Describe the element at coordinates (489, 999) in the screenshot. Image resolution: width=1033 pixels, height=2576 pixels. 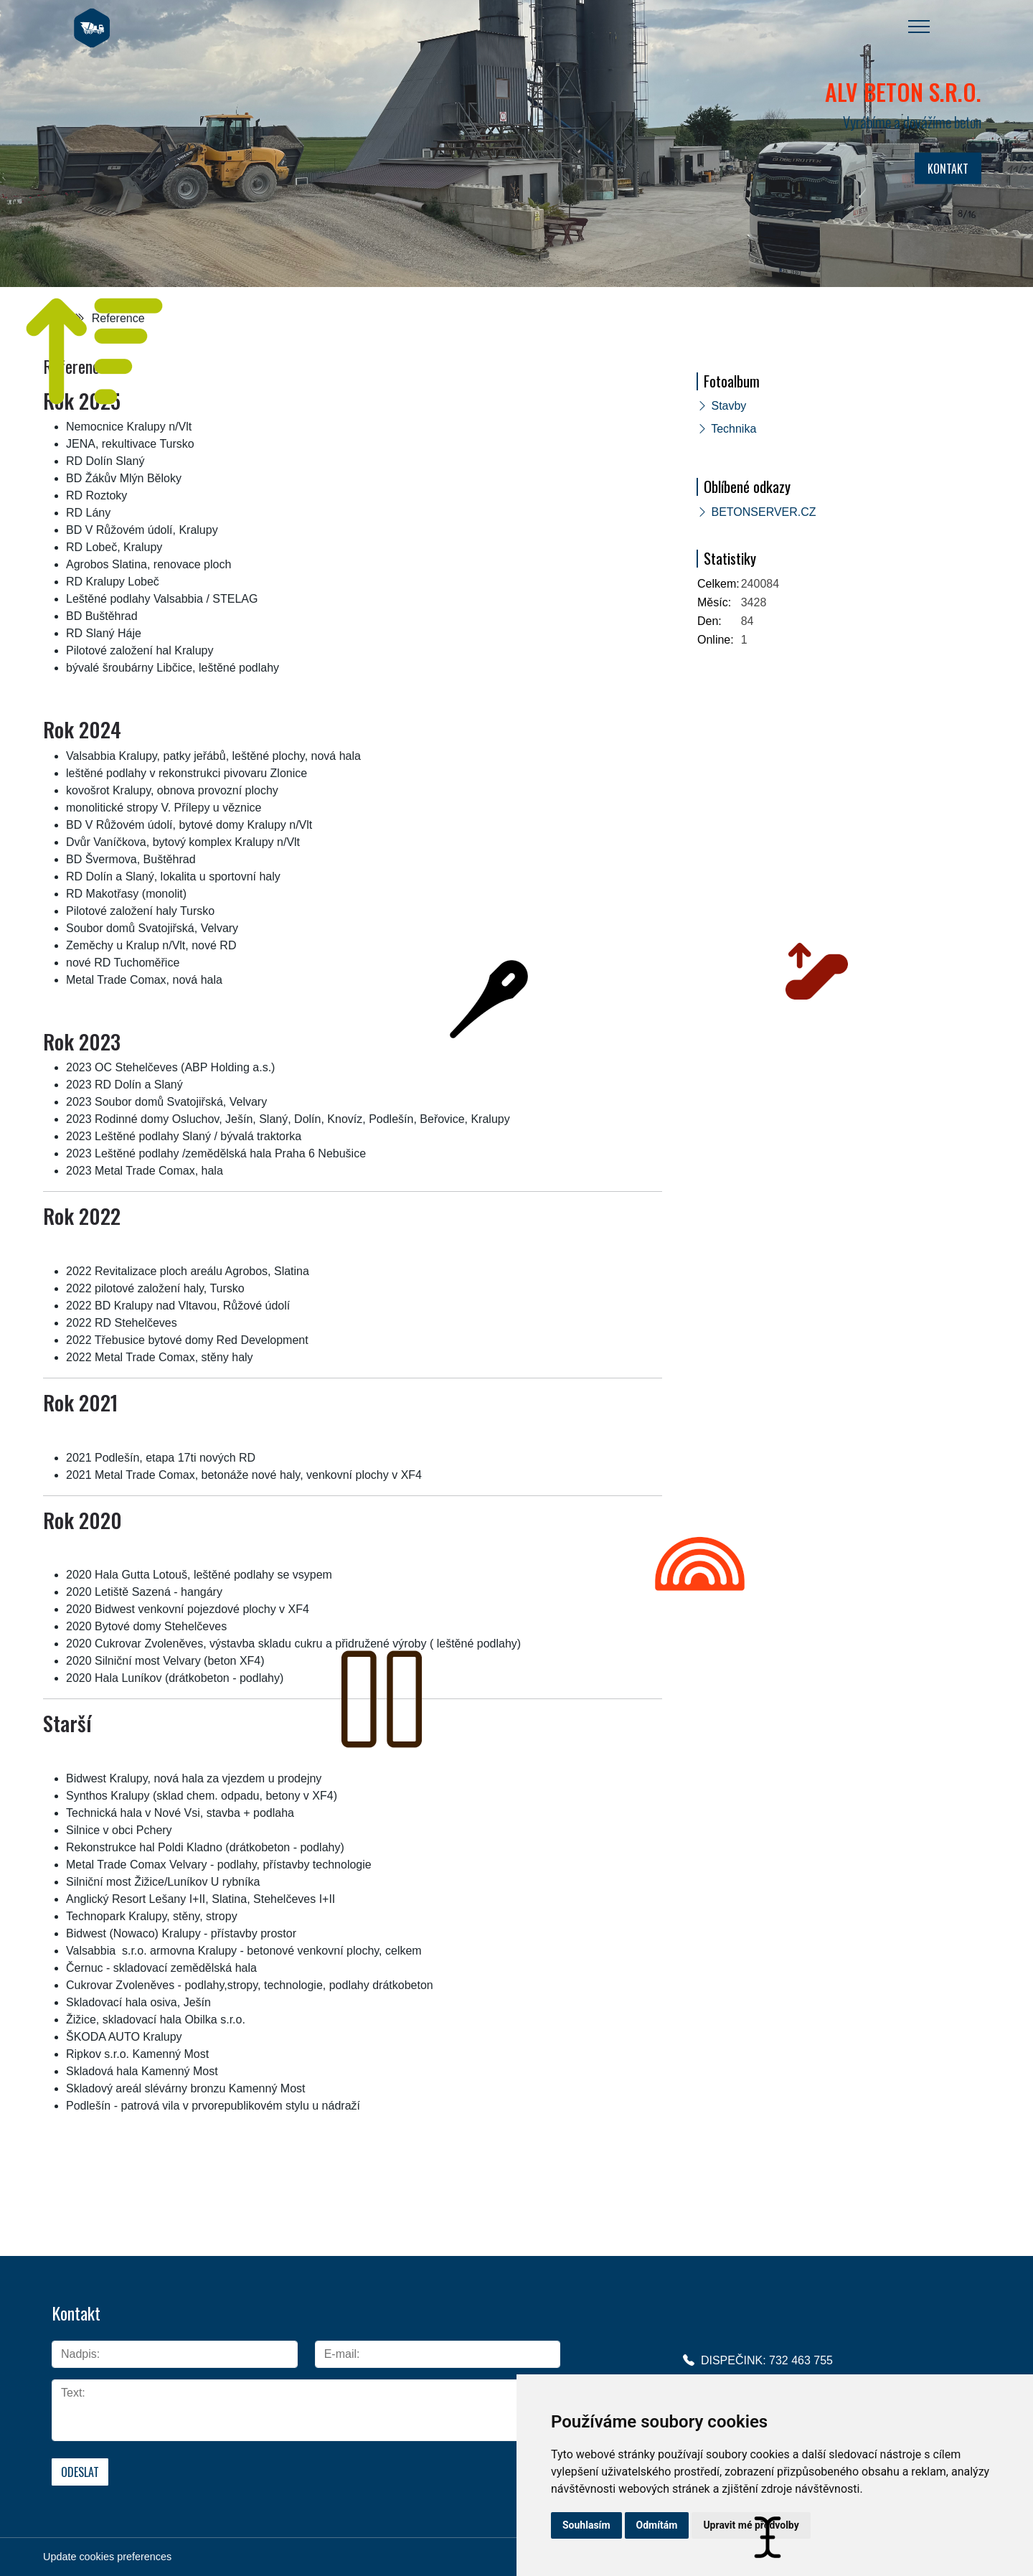
I see `access sewing or craft tools` at that location.